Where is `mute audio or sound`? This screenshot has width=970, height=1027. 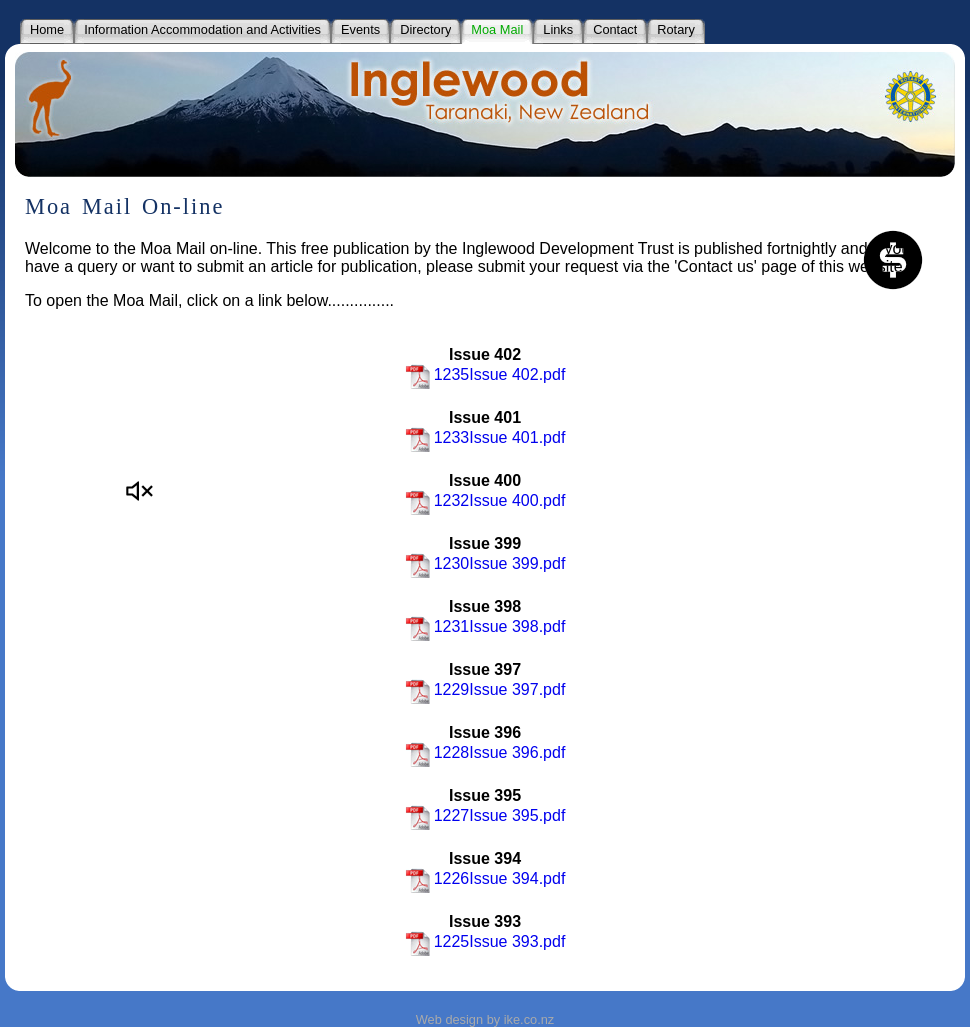
mute audio or sound is located at coordinates (139, 491).